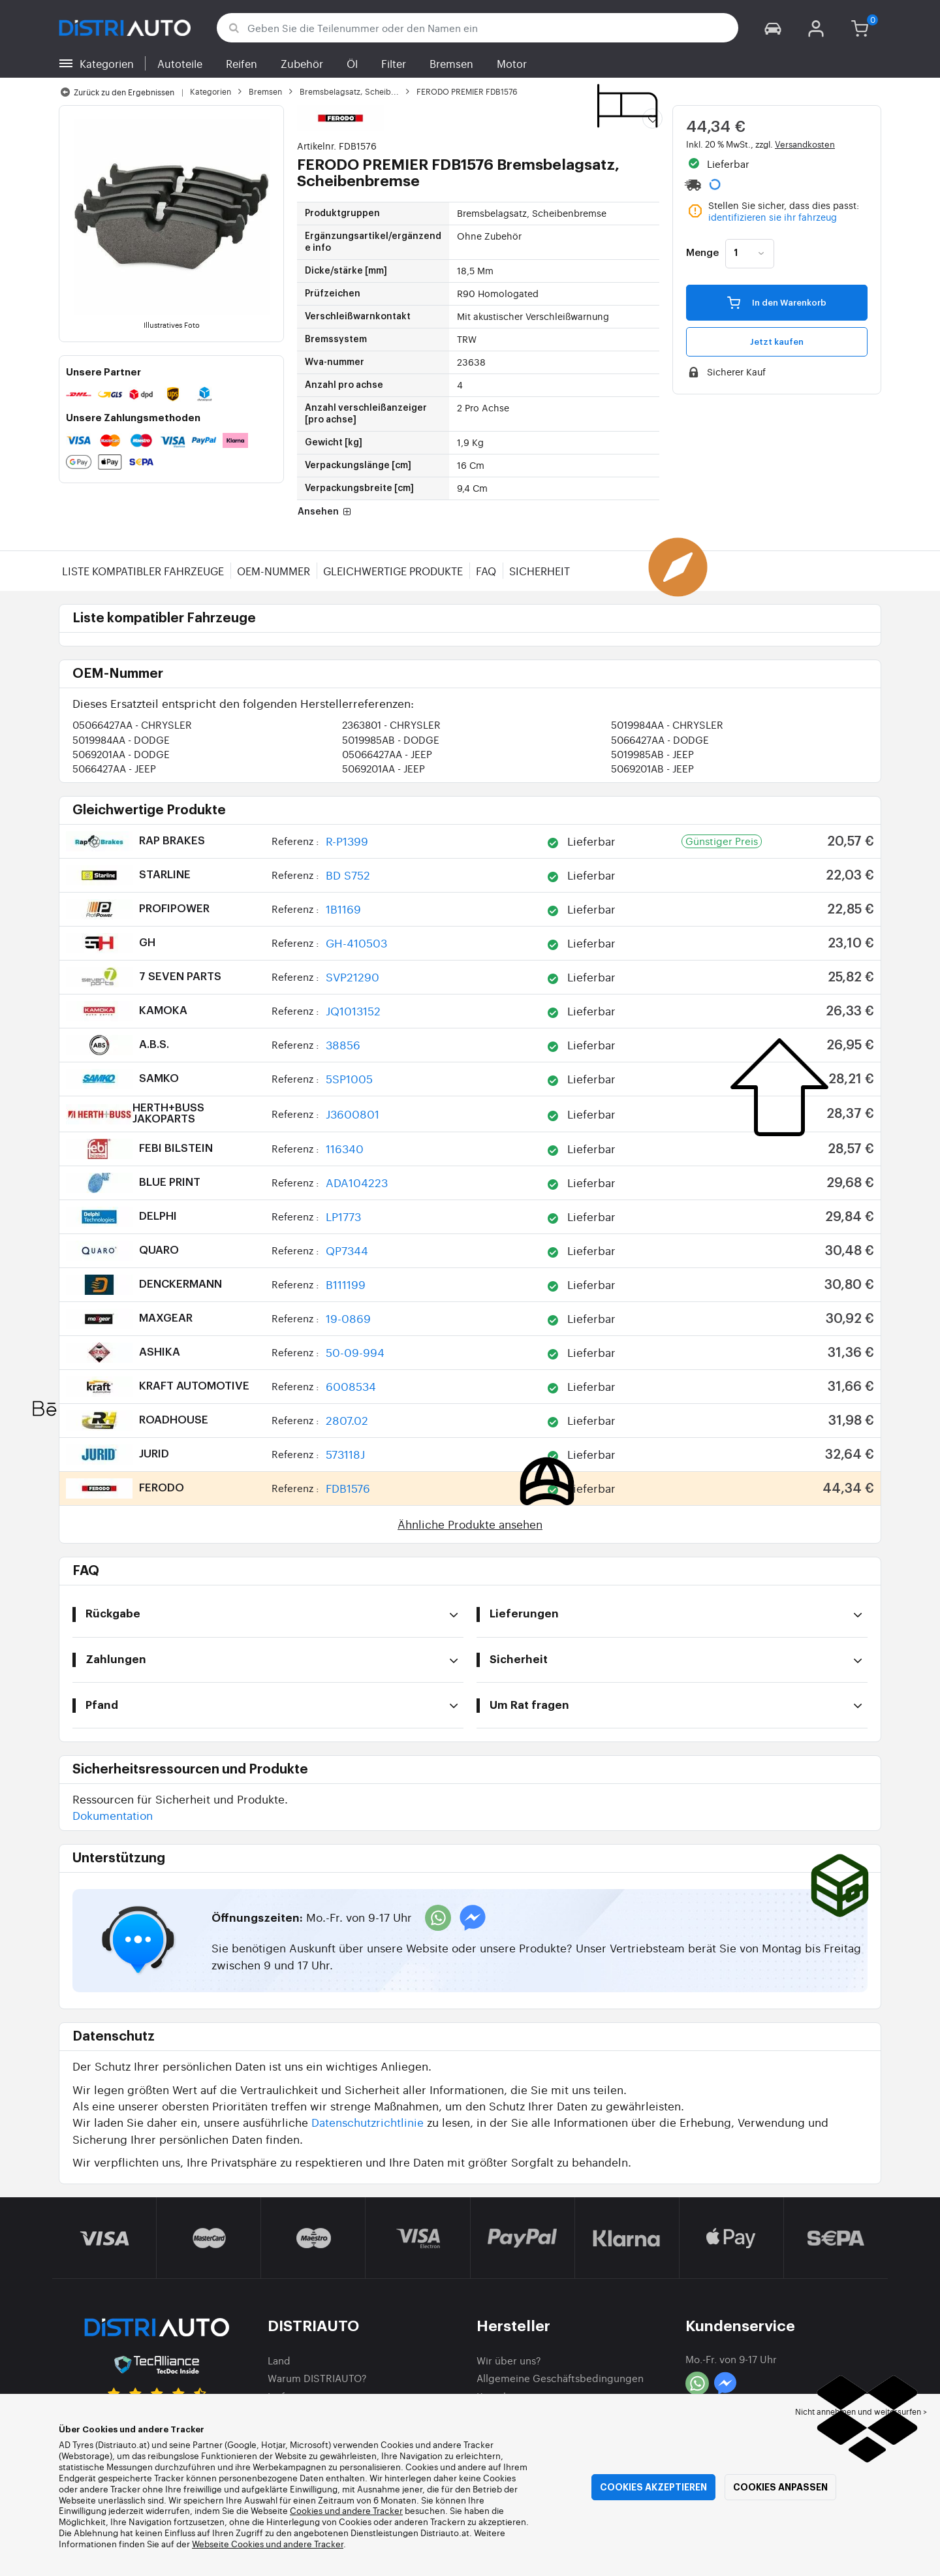 Image resolution: width=940 pixels, height=2576 pixels. Describe the element at coordinates (678, 567) in the screenshot. I see `navigate or explore directions` at that location.